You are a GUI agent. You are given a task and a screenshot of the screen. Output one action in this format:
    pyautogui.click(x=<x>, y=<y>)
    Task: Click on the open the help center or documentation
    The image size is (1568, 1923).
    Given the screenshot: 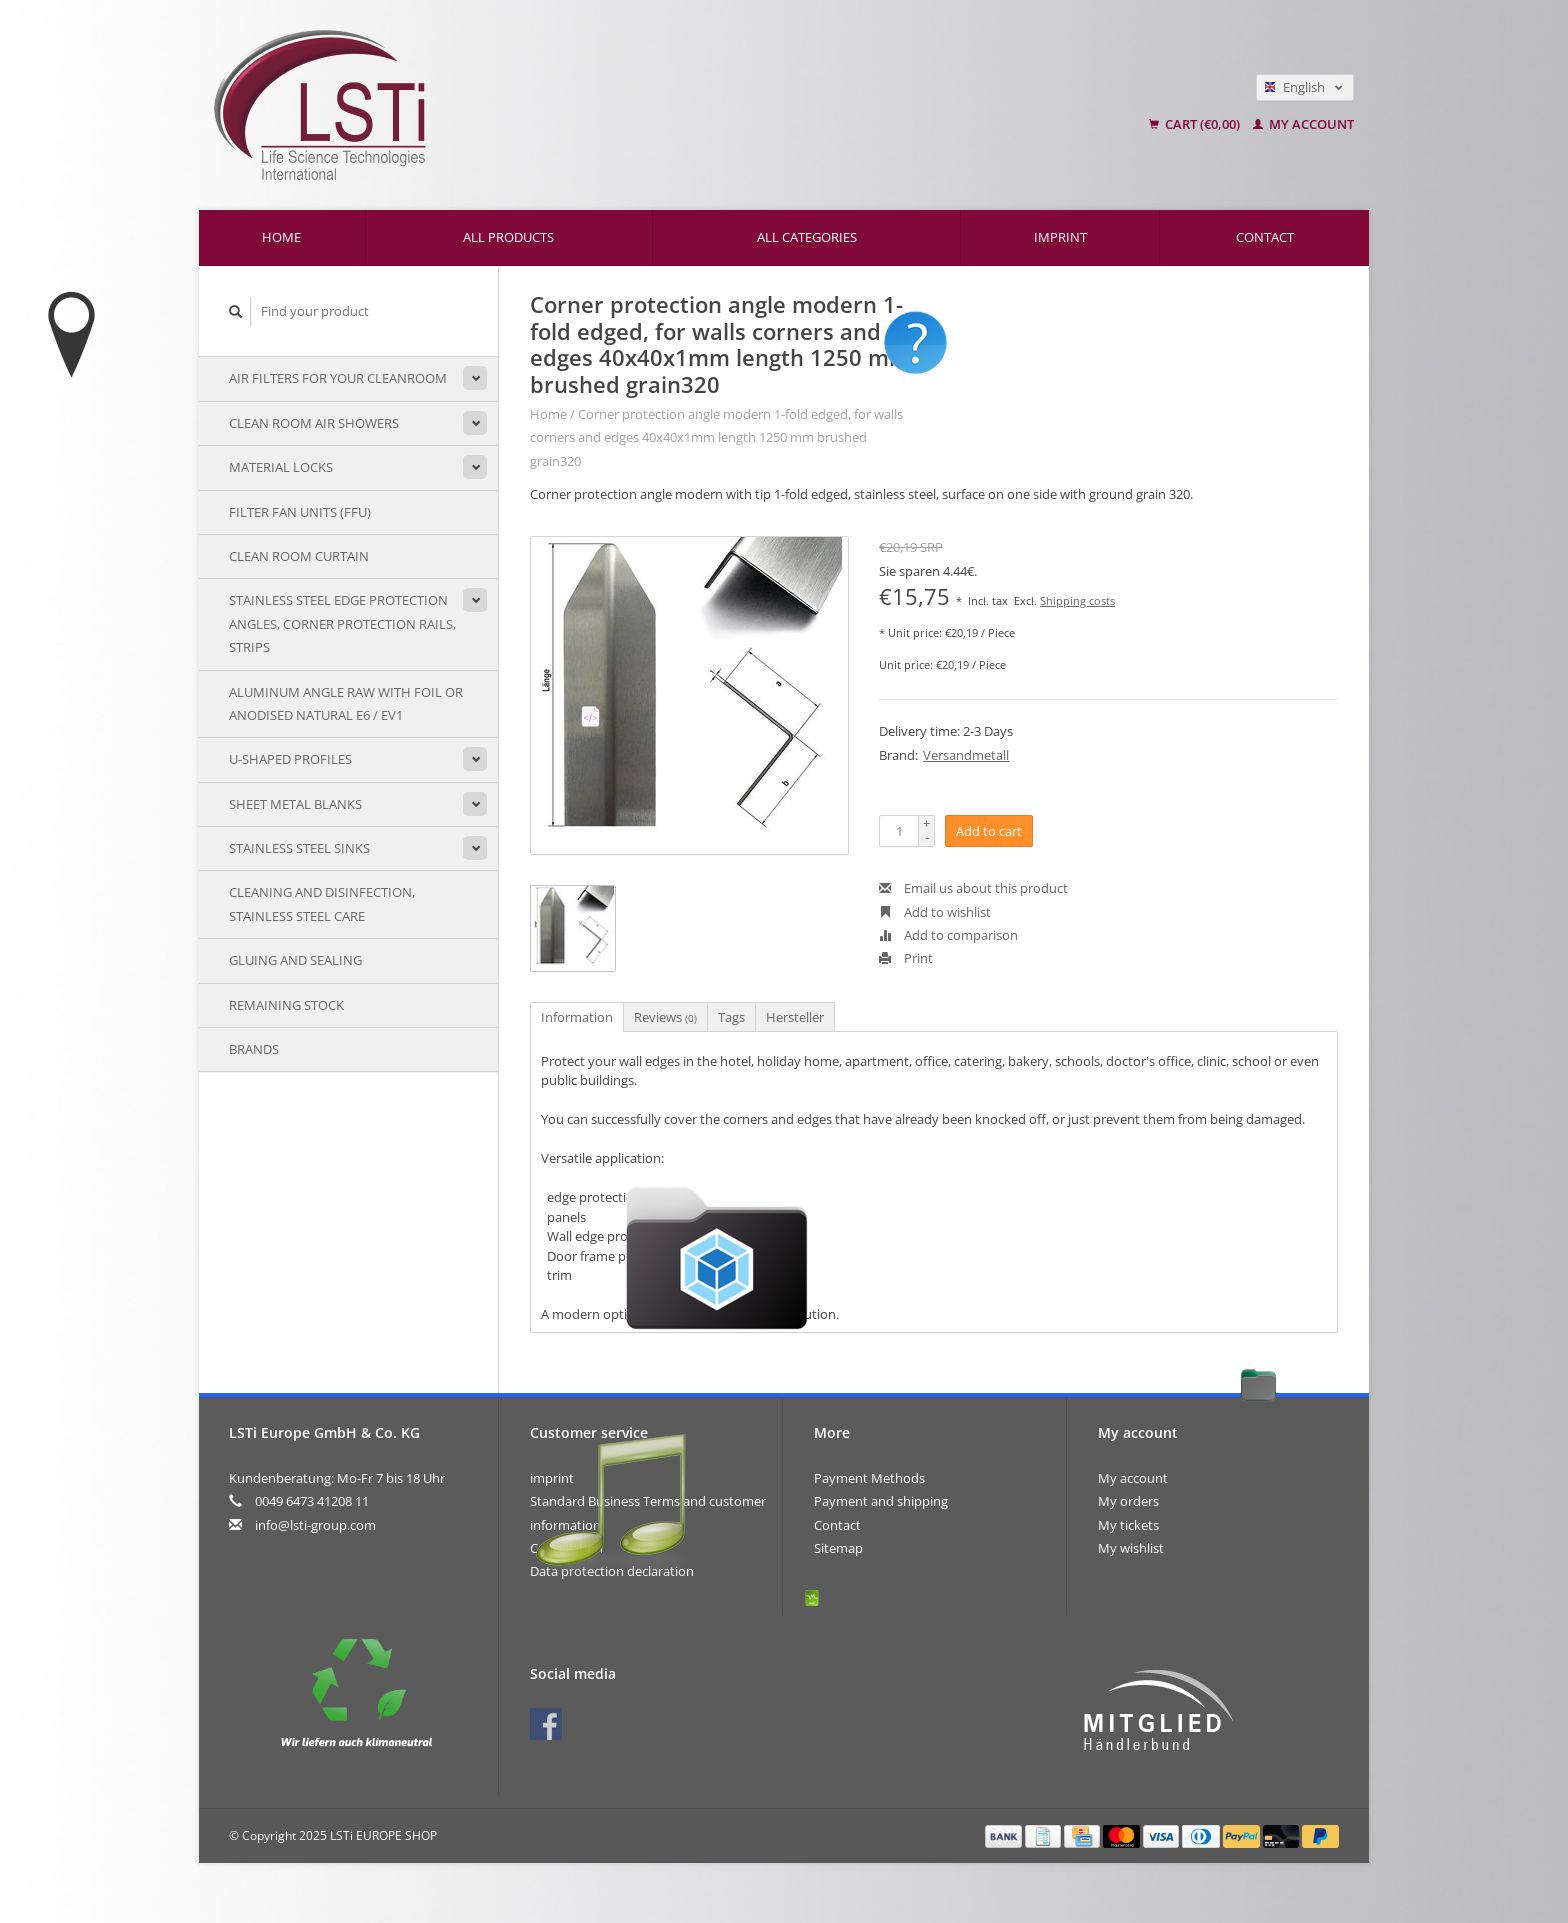 What is the action you would take?
    pyautogui.click(x=915, y=342)
    